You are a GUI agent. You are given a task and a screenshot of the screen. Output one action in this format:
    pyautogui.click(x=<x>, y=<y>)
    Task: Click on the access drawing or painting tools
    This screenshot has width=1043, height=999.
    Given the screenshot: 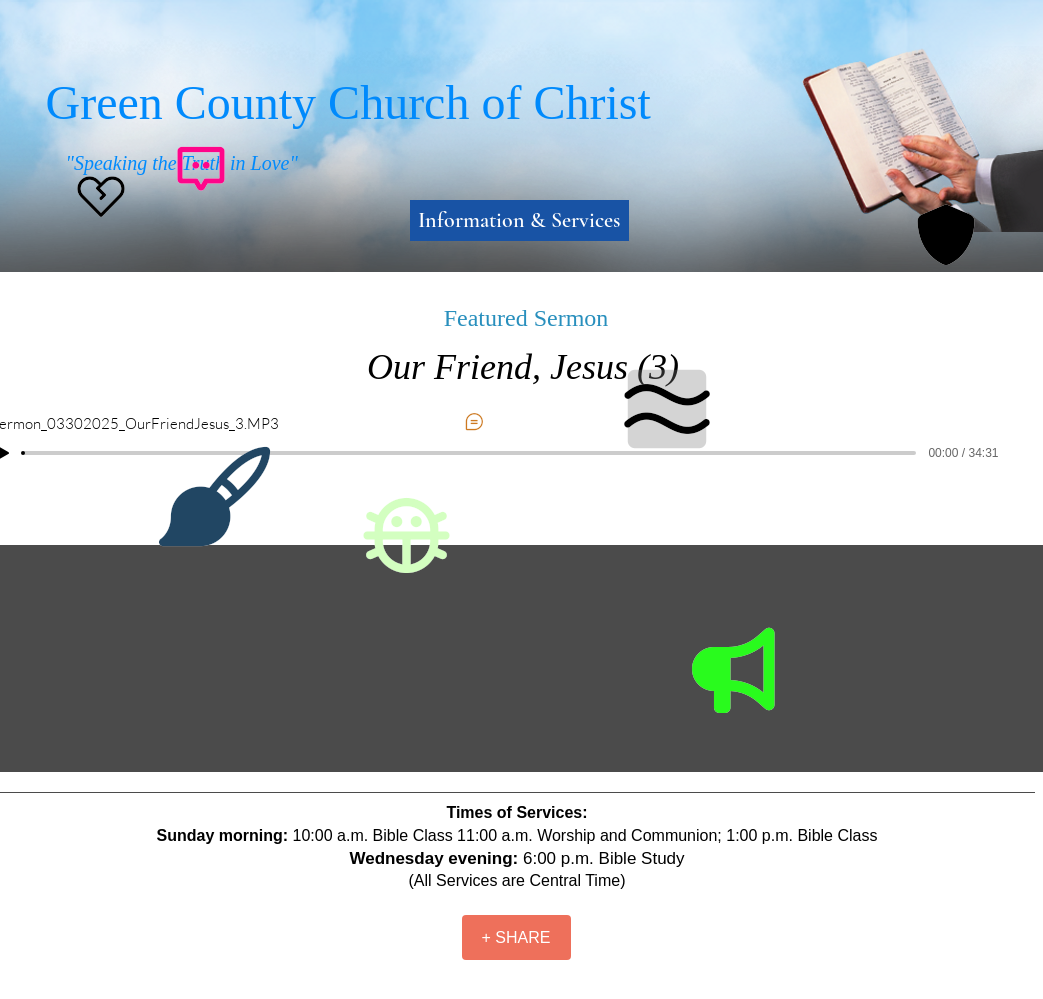 What is the action you would take?
    pyautogui.click(x=218, y=498)
    